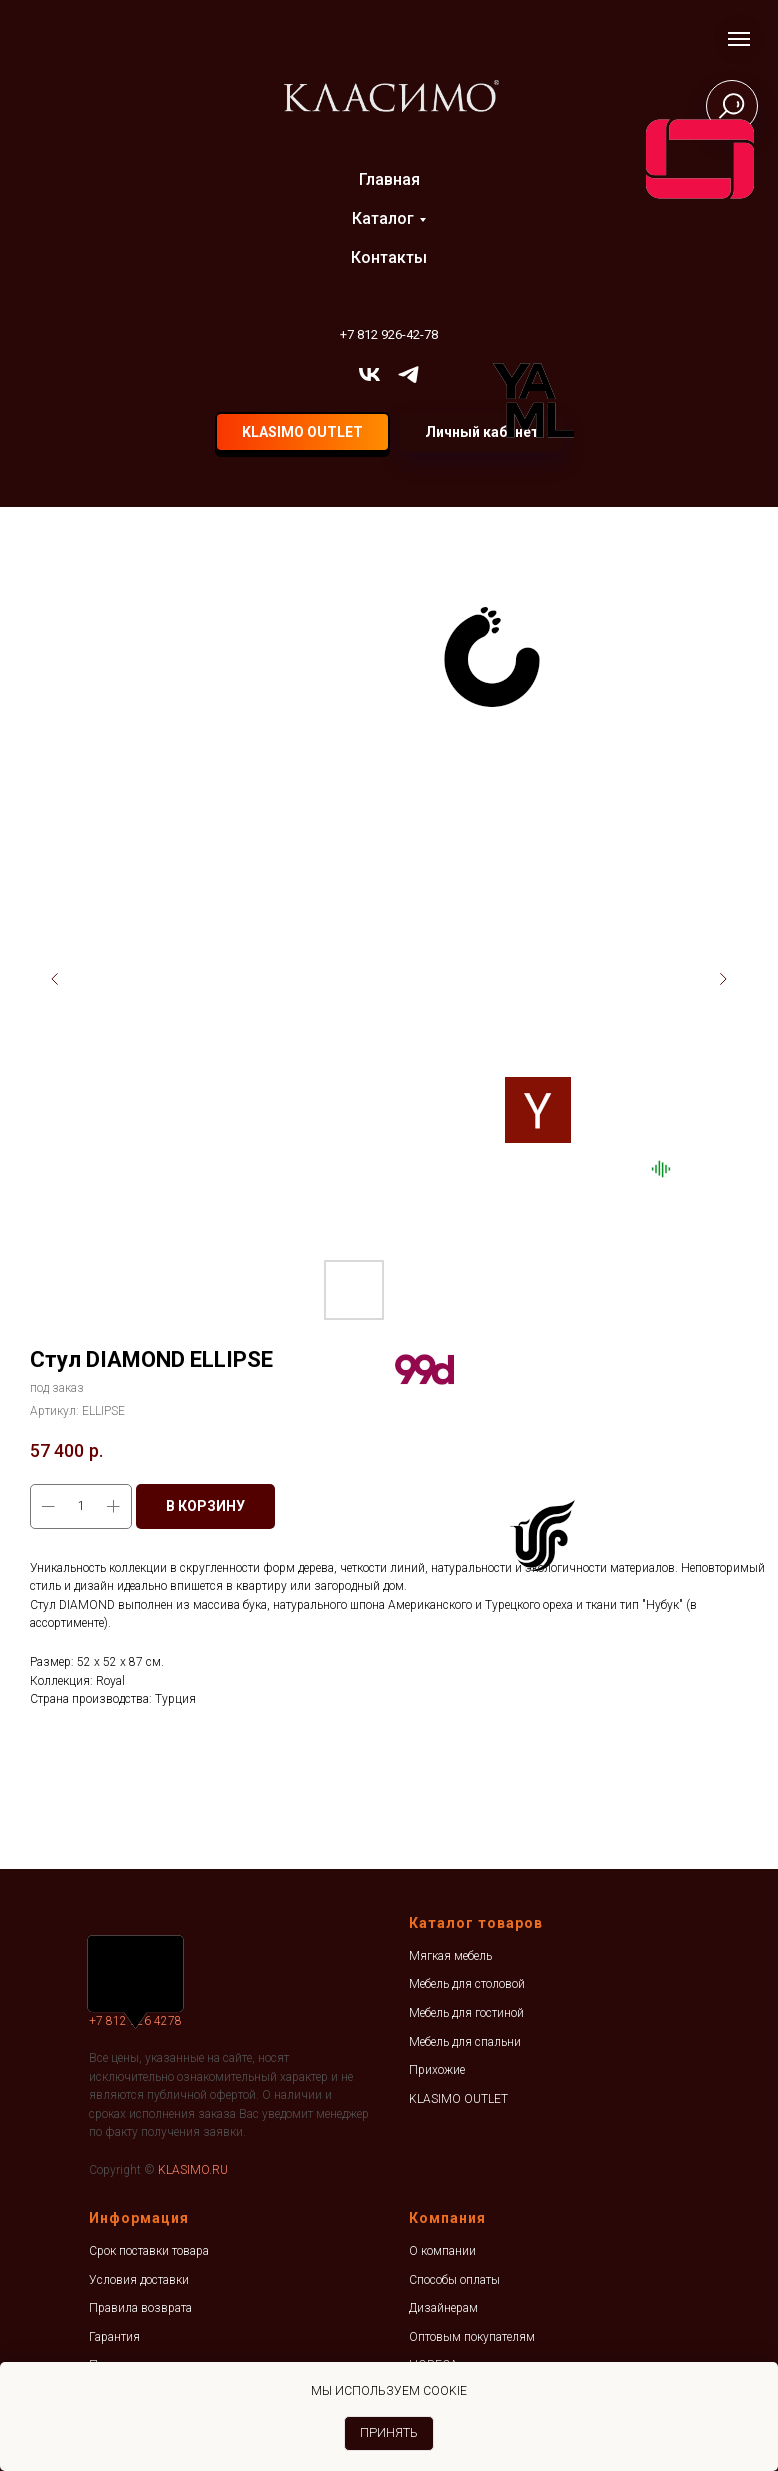 This screenshot has height=2471, width=778. What do you see at coordinates (661, 1169) in the screenshot?
I see `voice recognition or audio waveform indicator` at bounding box center [661, 1169].